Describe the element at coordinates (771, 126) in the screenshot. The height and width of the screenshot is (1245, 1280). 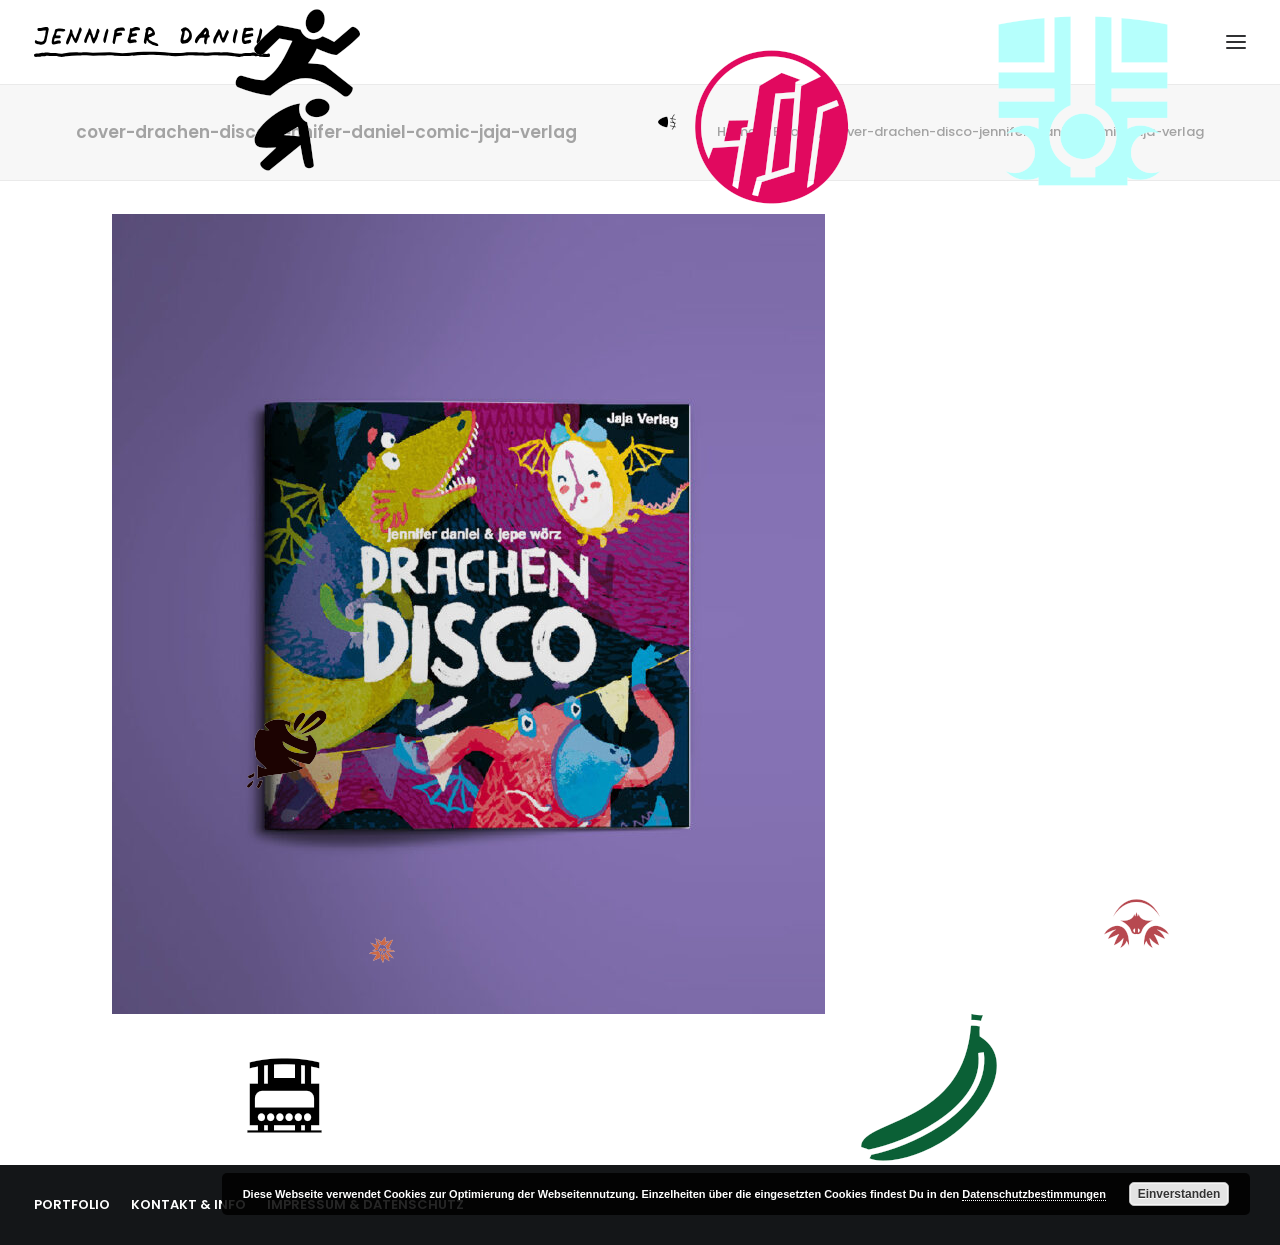
I see `navigate to rocky terrain or mountain area in game` at that location.